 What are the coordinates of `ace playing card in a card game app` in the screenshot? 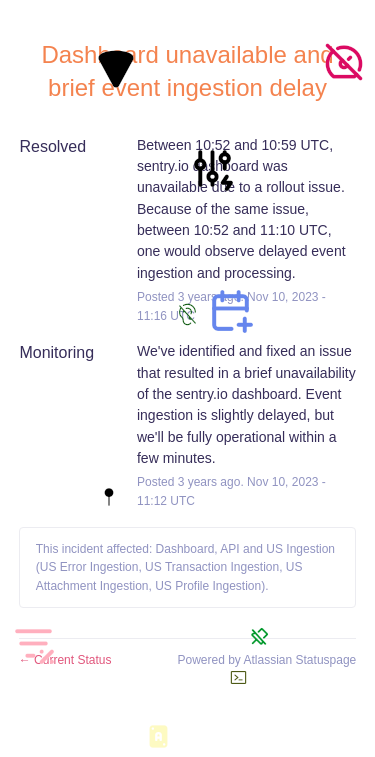 It's located at (158, 736).